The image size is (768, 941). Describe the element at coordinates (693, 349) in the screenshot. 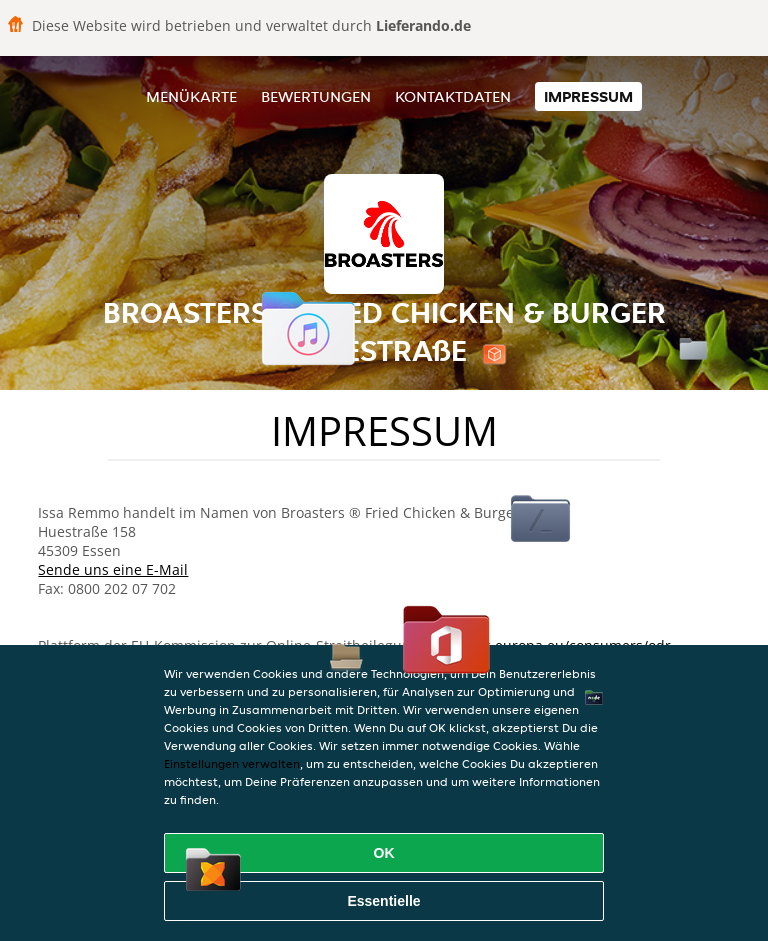

I see `open a folder to view its contents` at that location.